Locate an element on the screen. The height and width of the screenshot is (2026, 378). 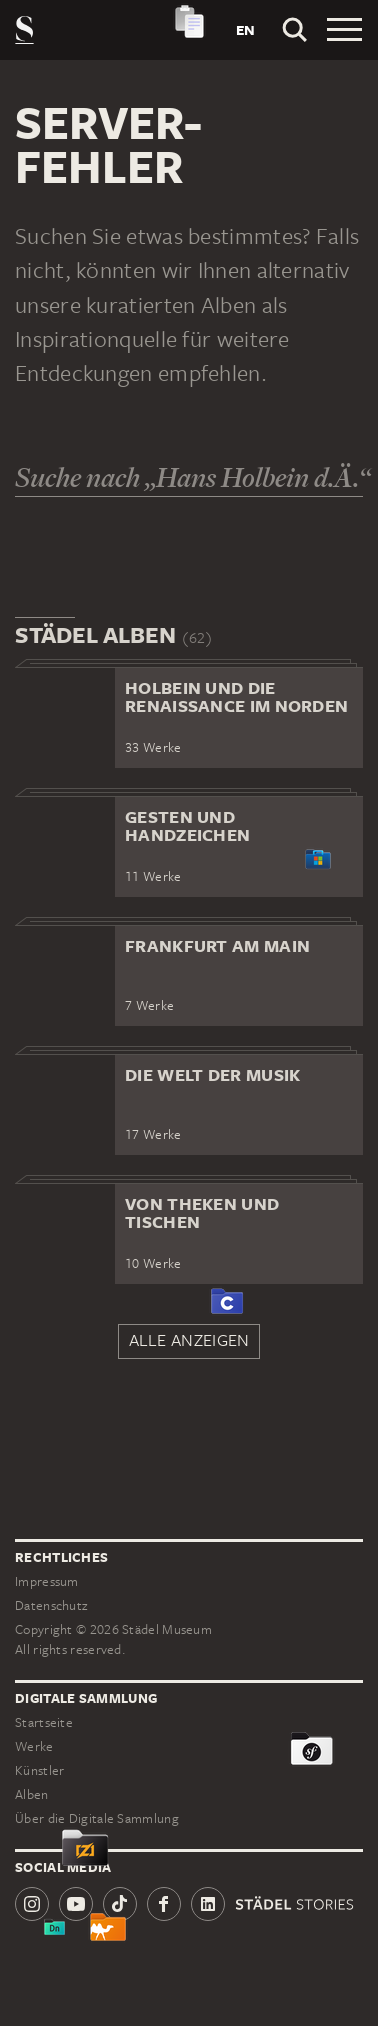
open symfony project folder is located at coordinates (311, 1749).